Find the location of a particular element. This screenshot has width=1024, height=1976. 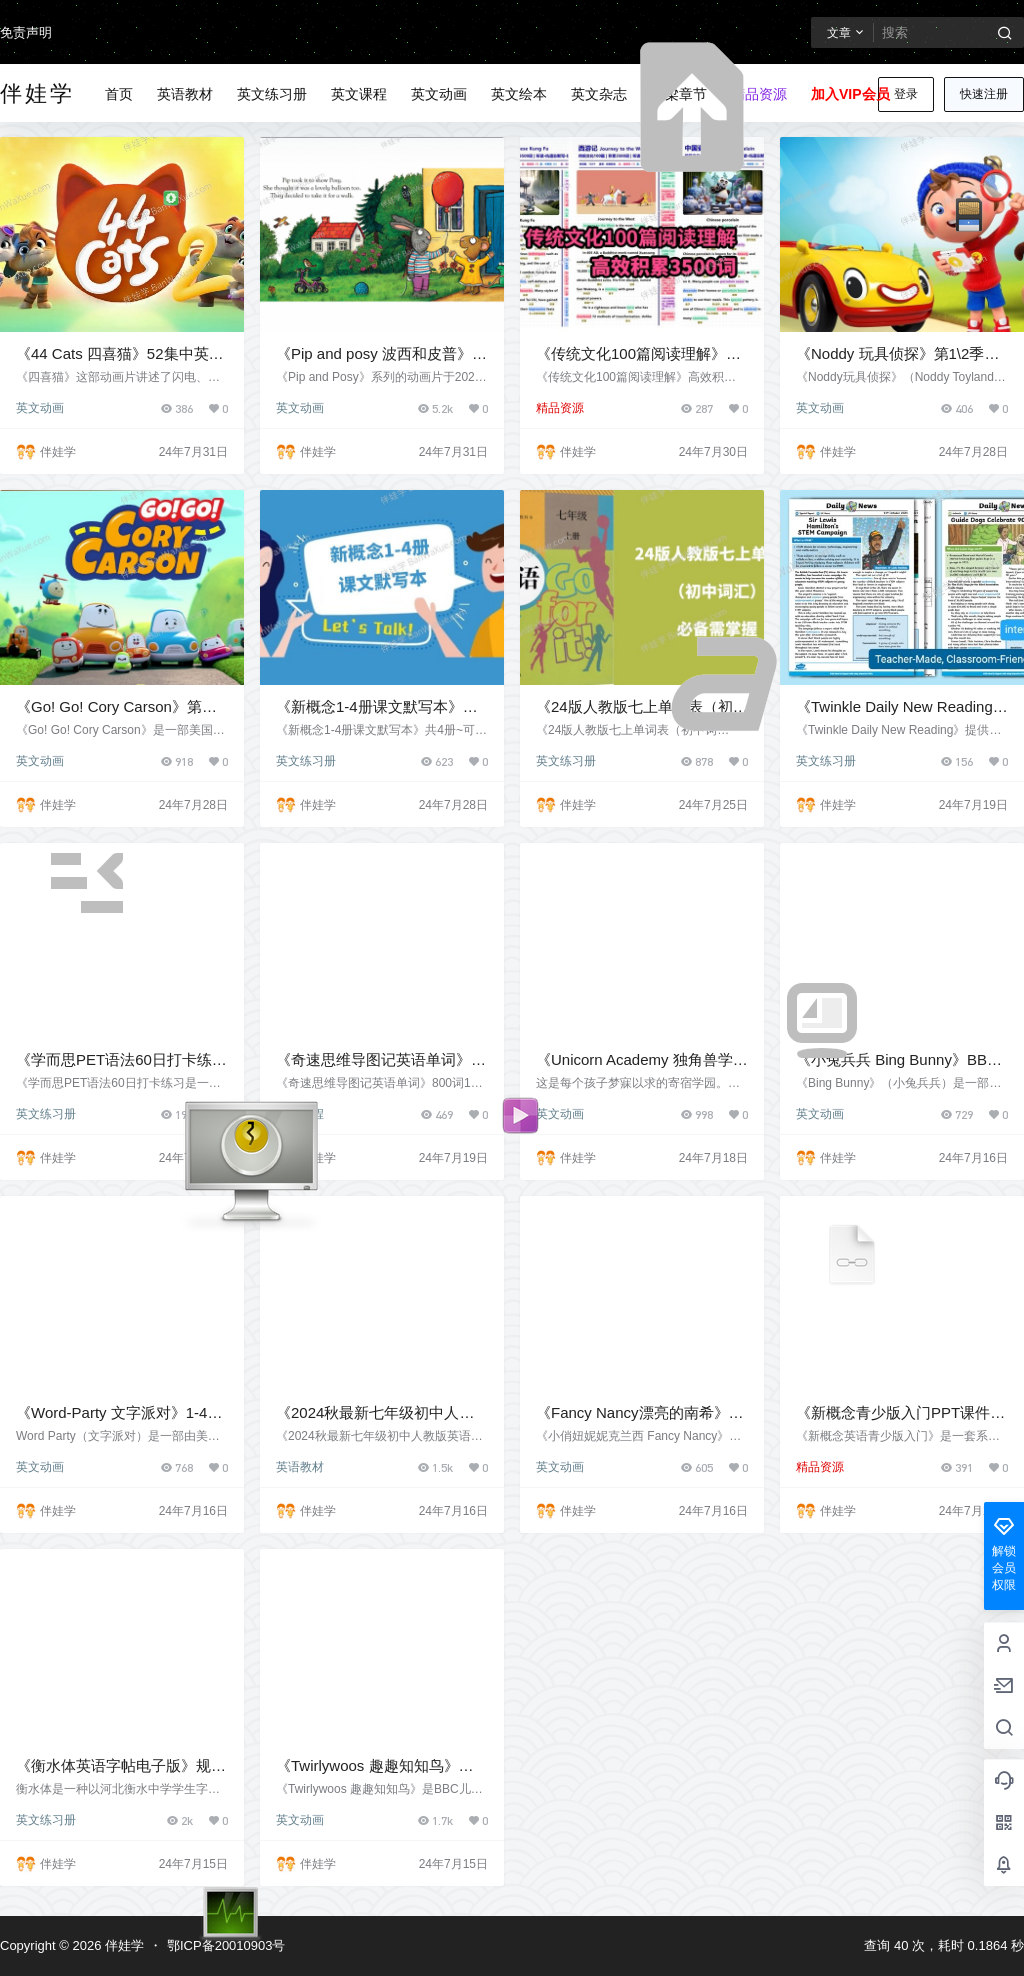

lock your screen is located at coordinates (251, 1159).